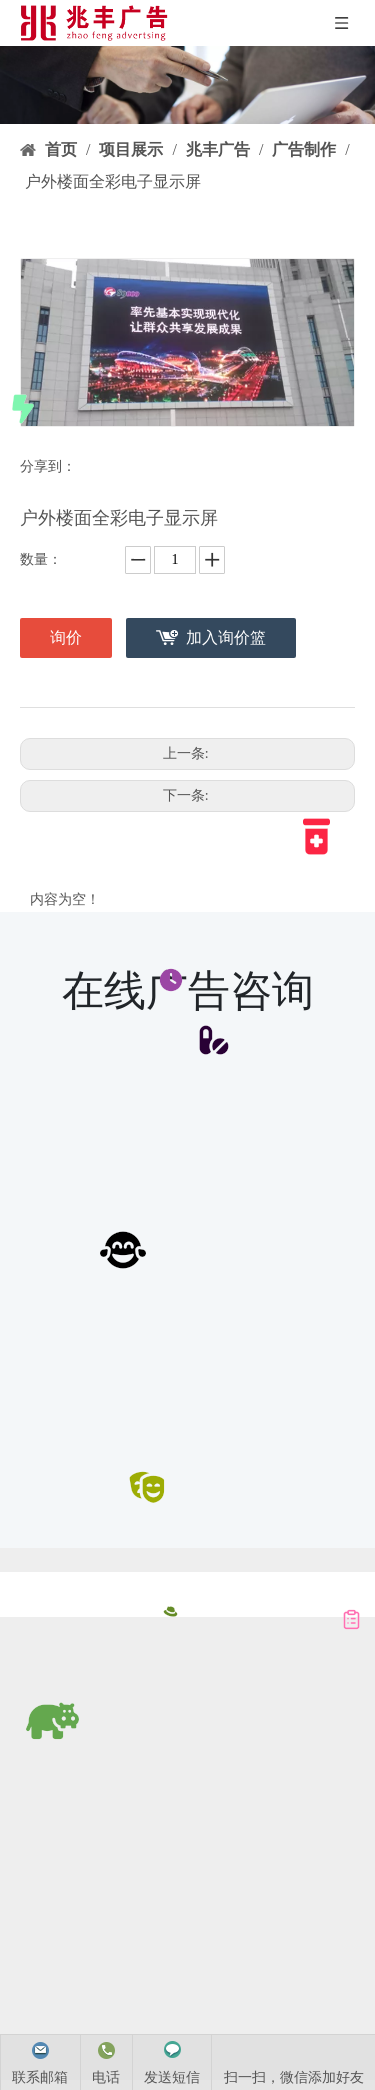 The height and width of the screenshot is (2090, 375). Describe the element at coordinates (147, 1487) in the screenshot. I see `access theater or entertainment category` at that location.